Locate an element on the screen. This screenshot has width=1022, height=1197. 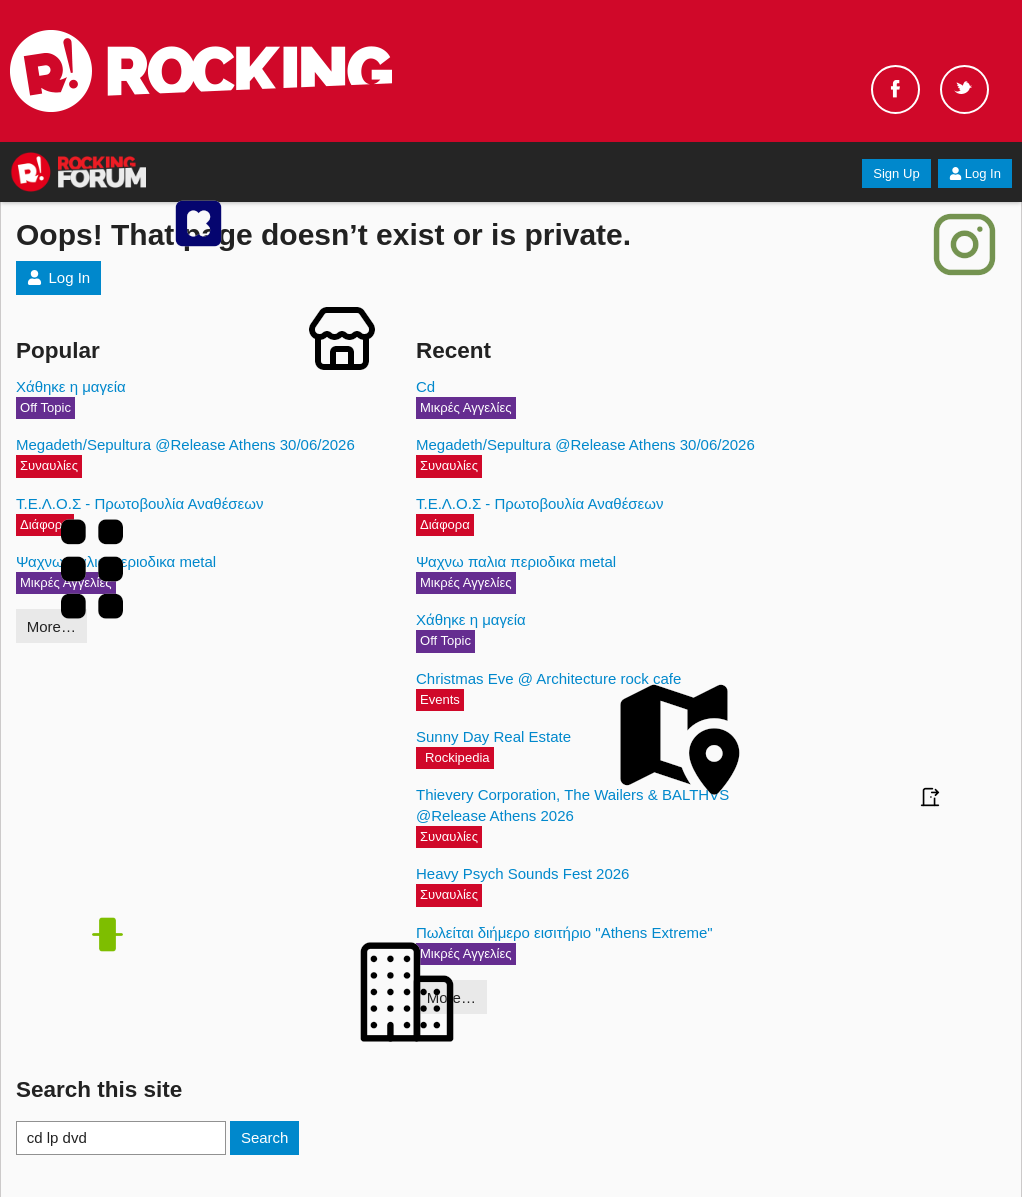
browse or open the store is located at coordinates (342, 340).